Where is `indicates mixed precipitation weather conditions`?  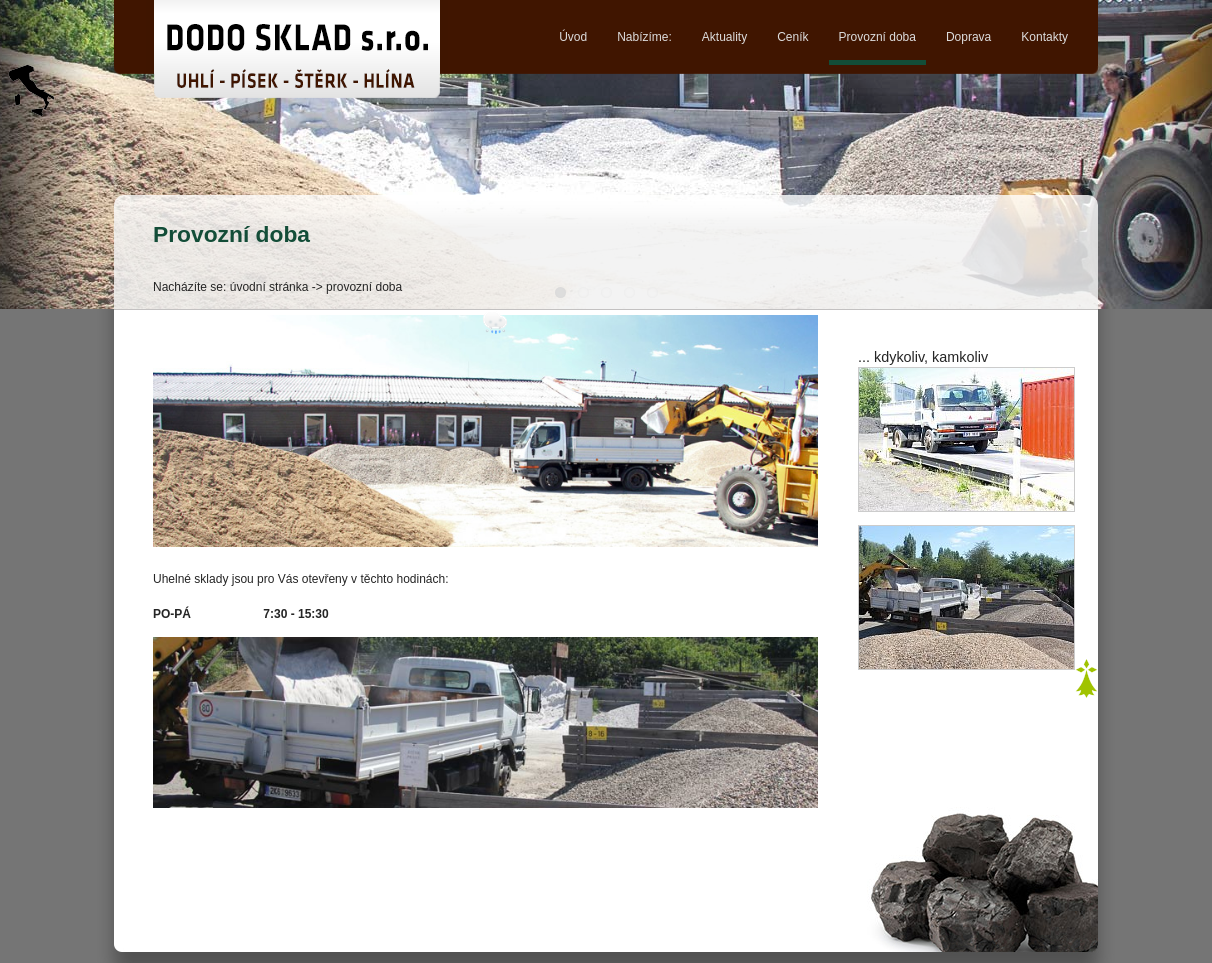 indicates mixed precipitation weather conditions is located at coordinates (495, 322).